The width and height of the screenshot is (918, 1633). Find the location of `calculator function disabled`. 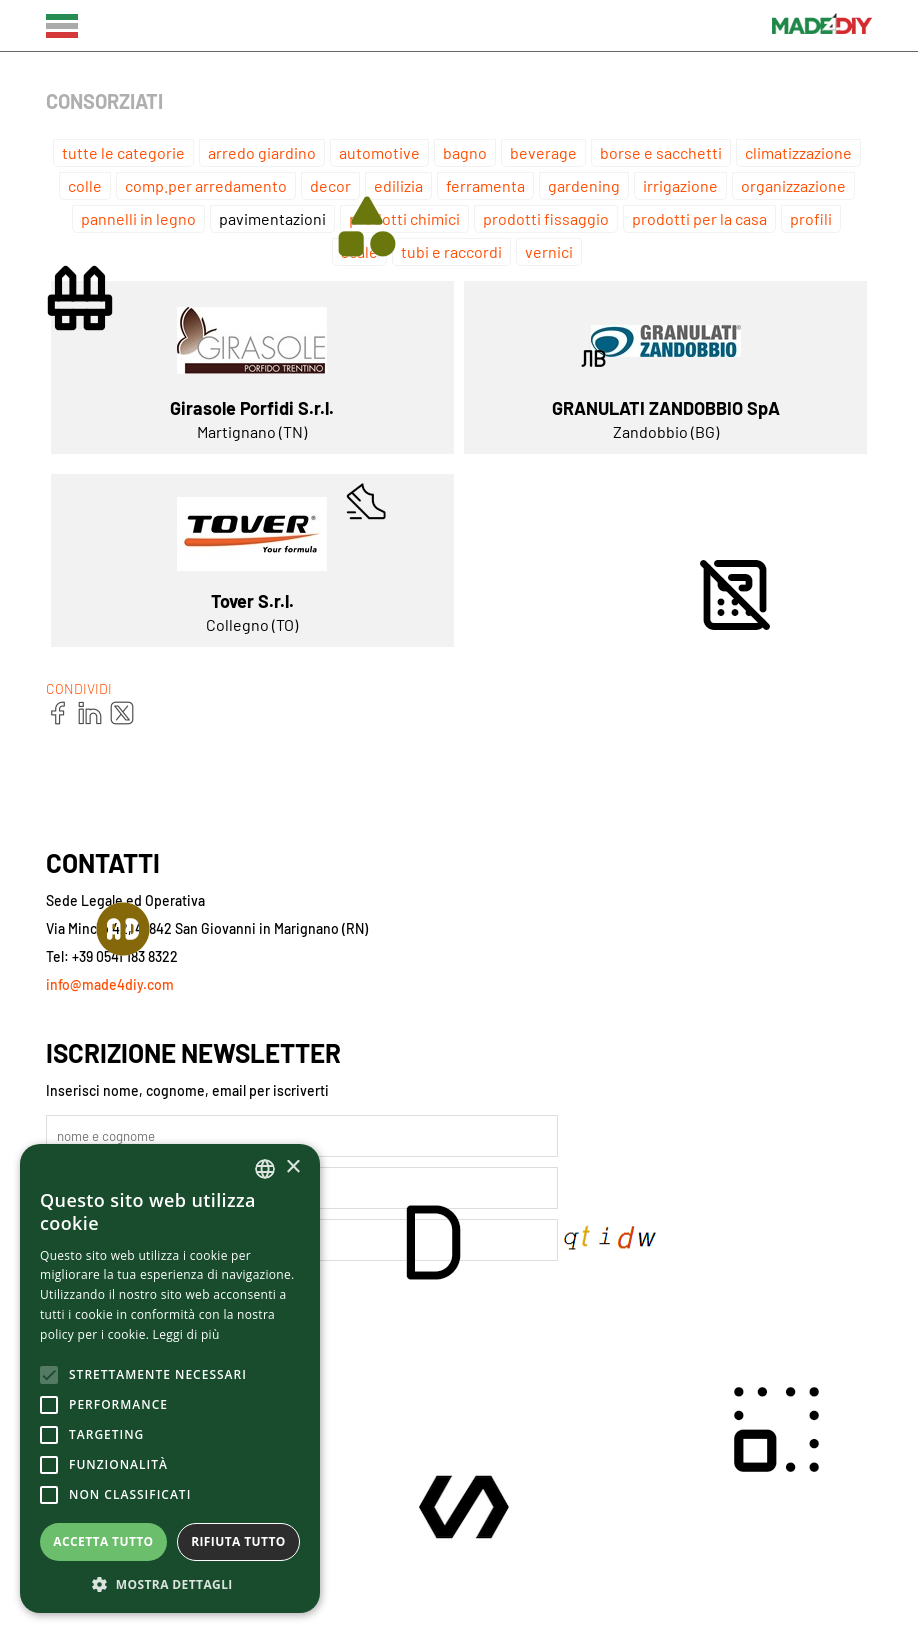

calculator function disabled is located at coordinates (735, 595).